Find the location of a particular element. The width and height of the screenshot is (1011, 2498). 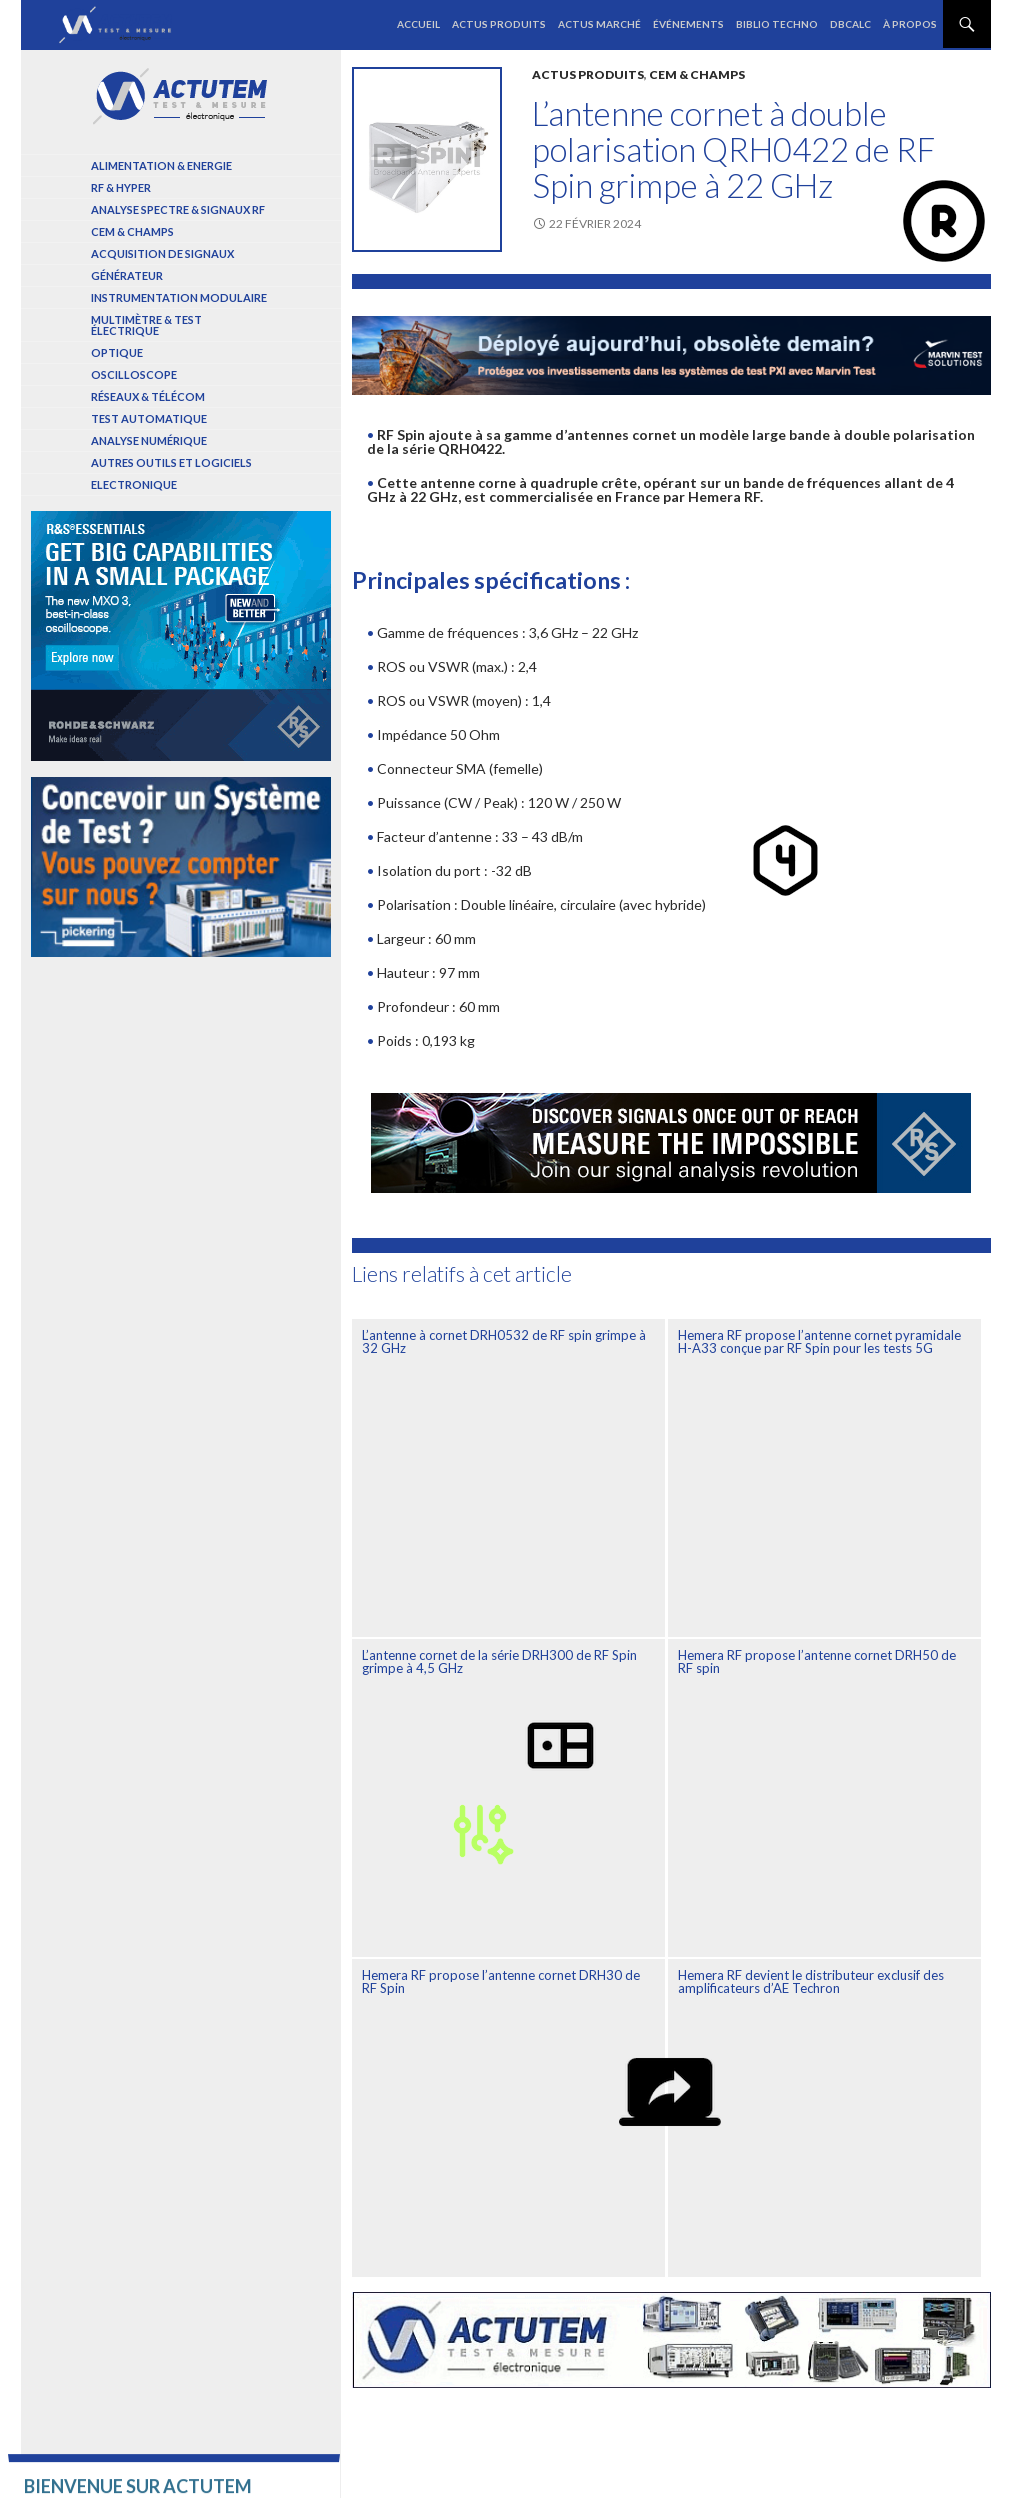

indicates a registered trademark is located at coordinates (944, 221).